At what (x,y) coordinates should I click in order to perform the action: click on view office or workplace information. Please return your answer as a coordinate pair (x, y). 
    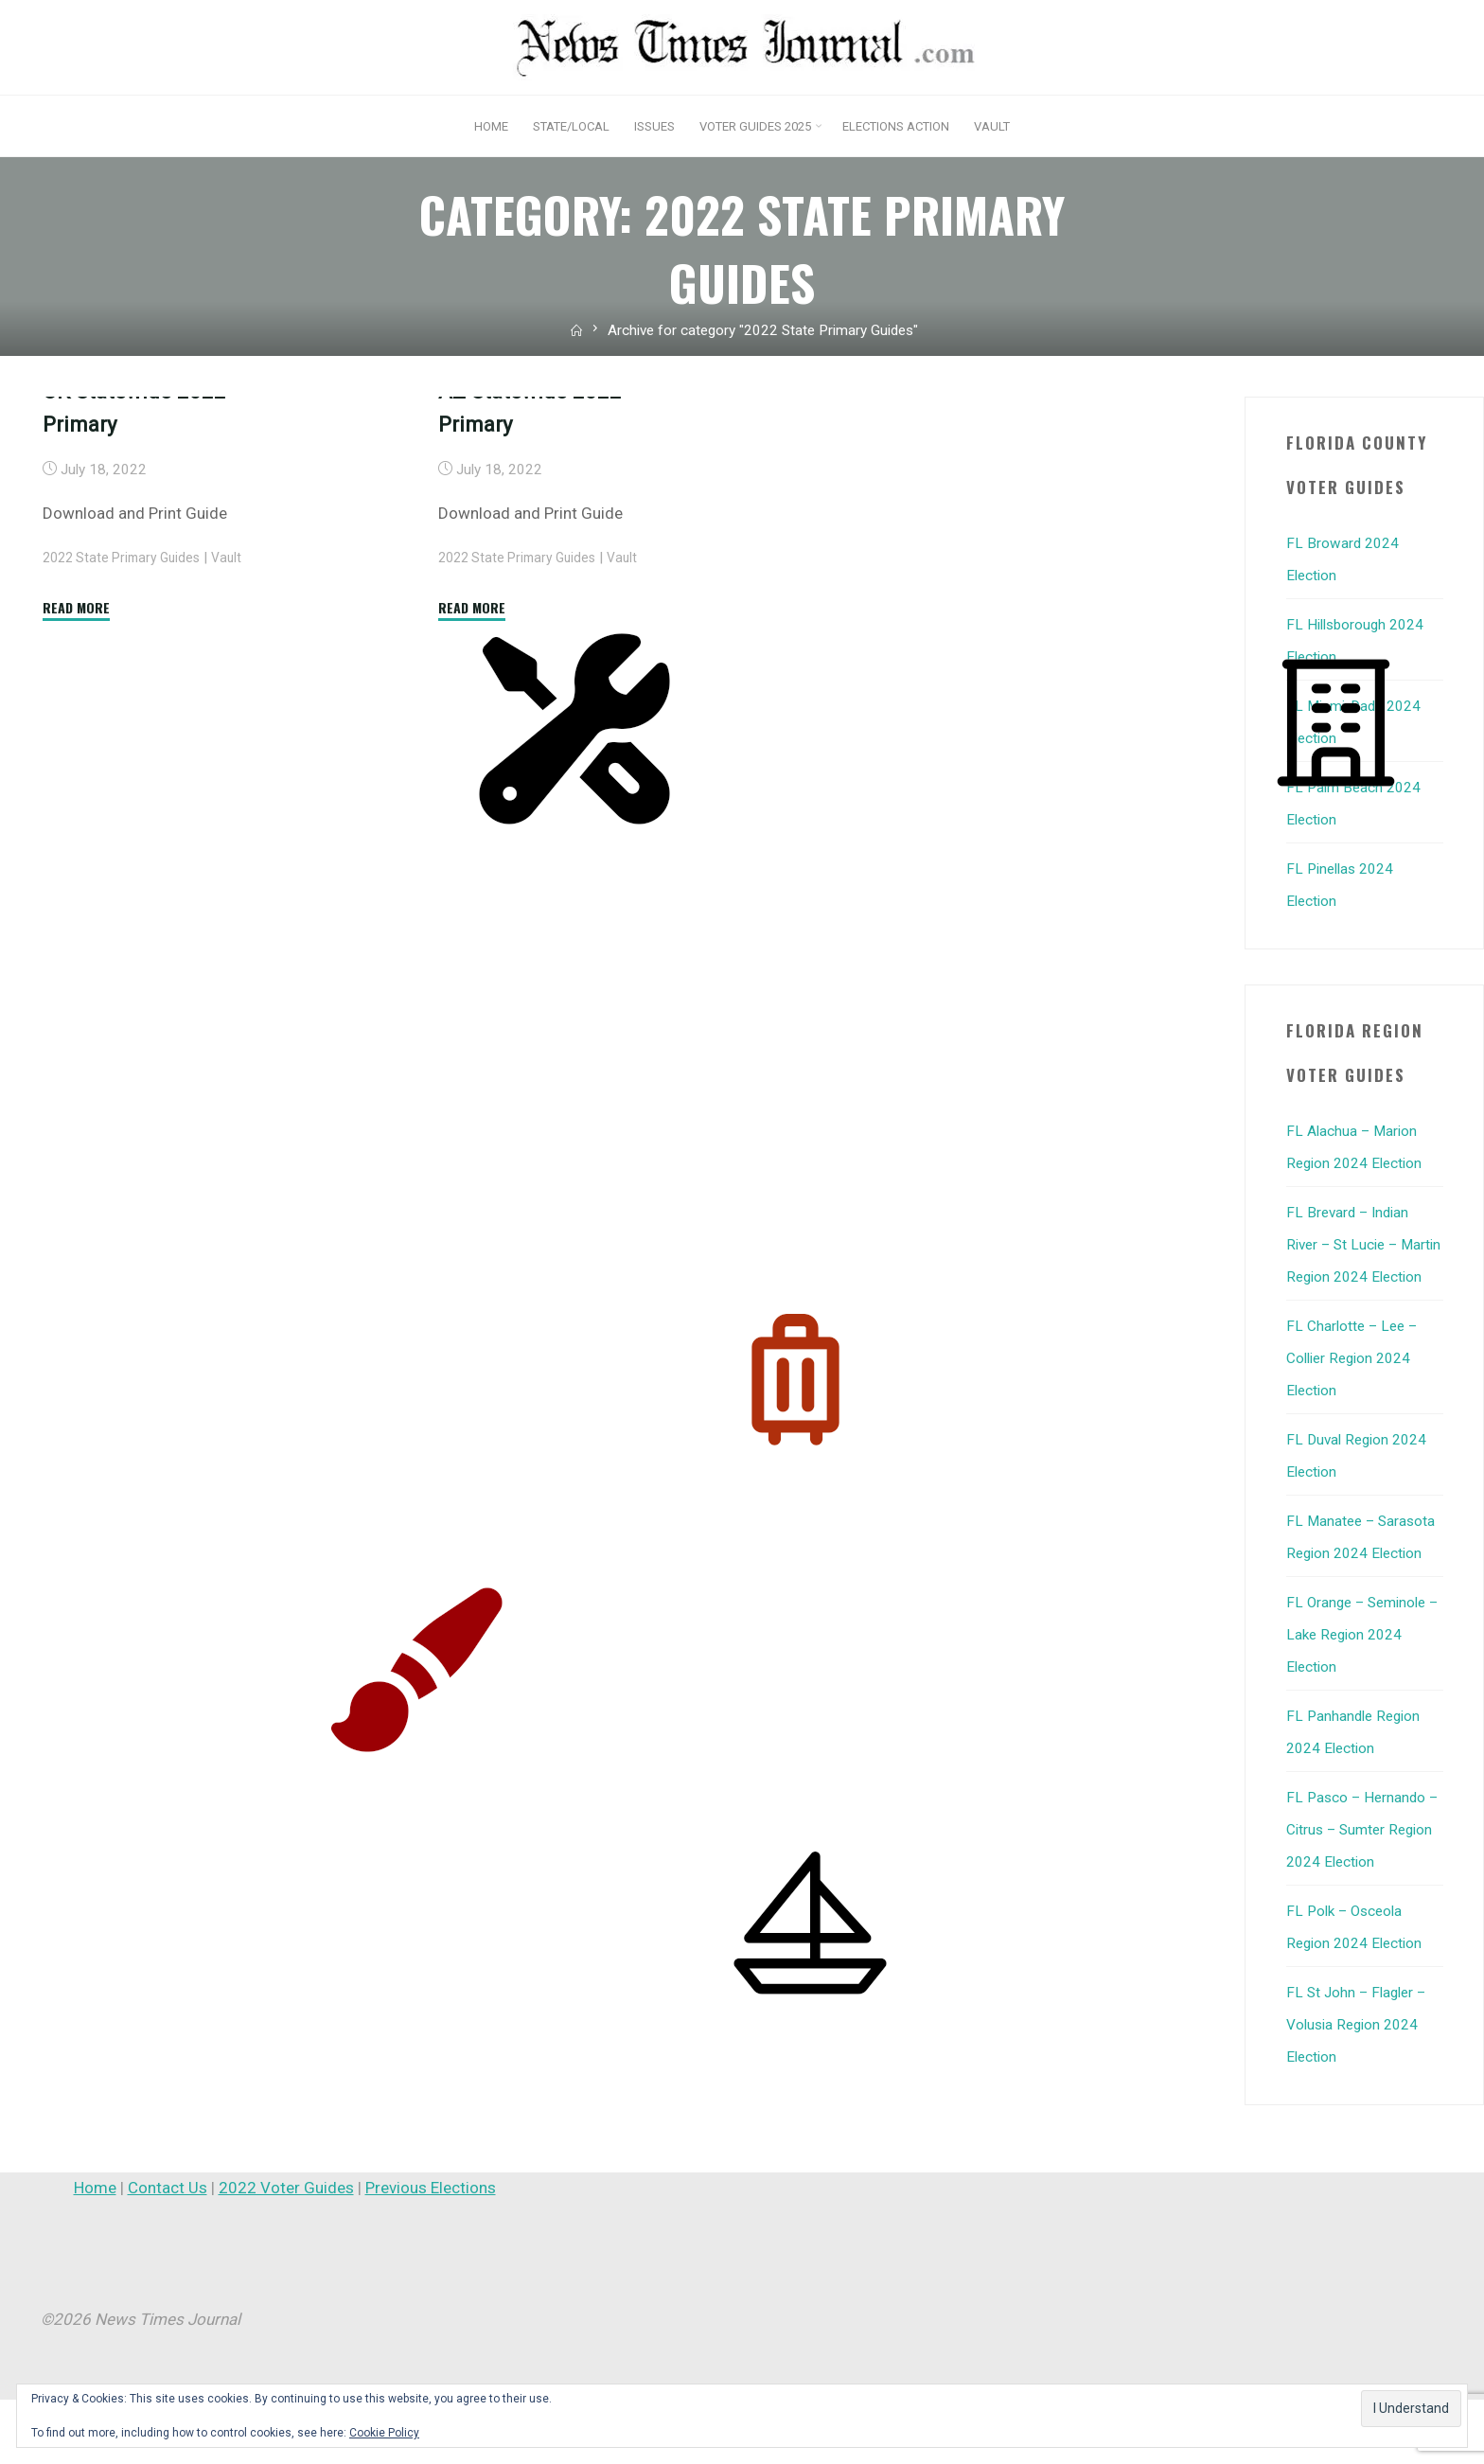
    Looking at the image, I should click on (1335, 722).